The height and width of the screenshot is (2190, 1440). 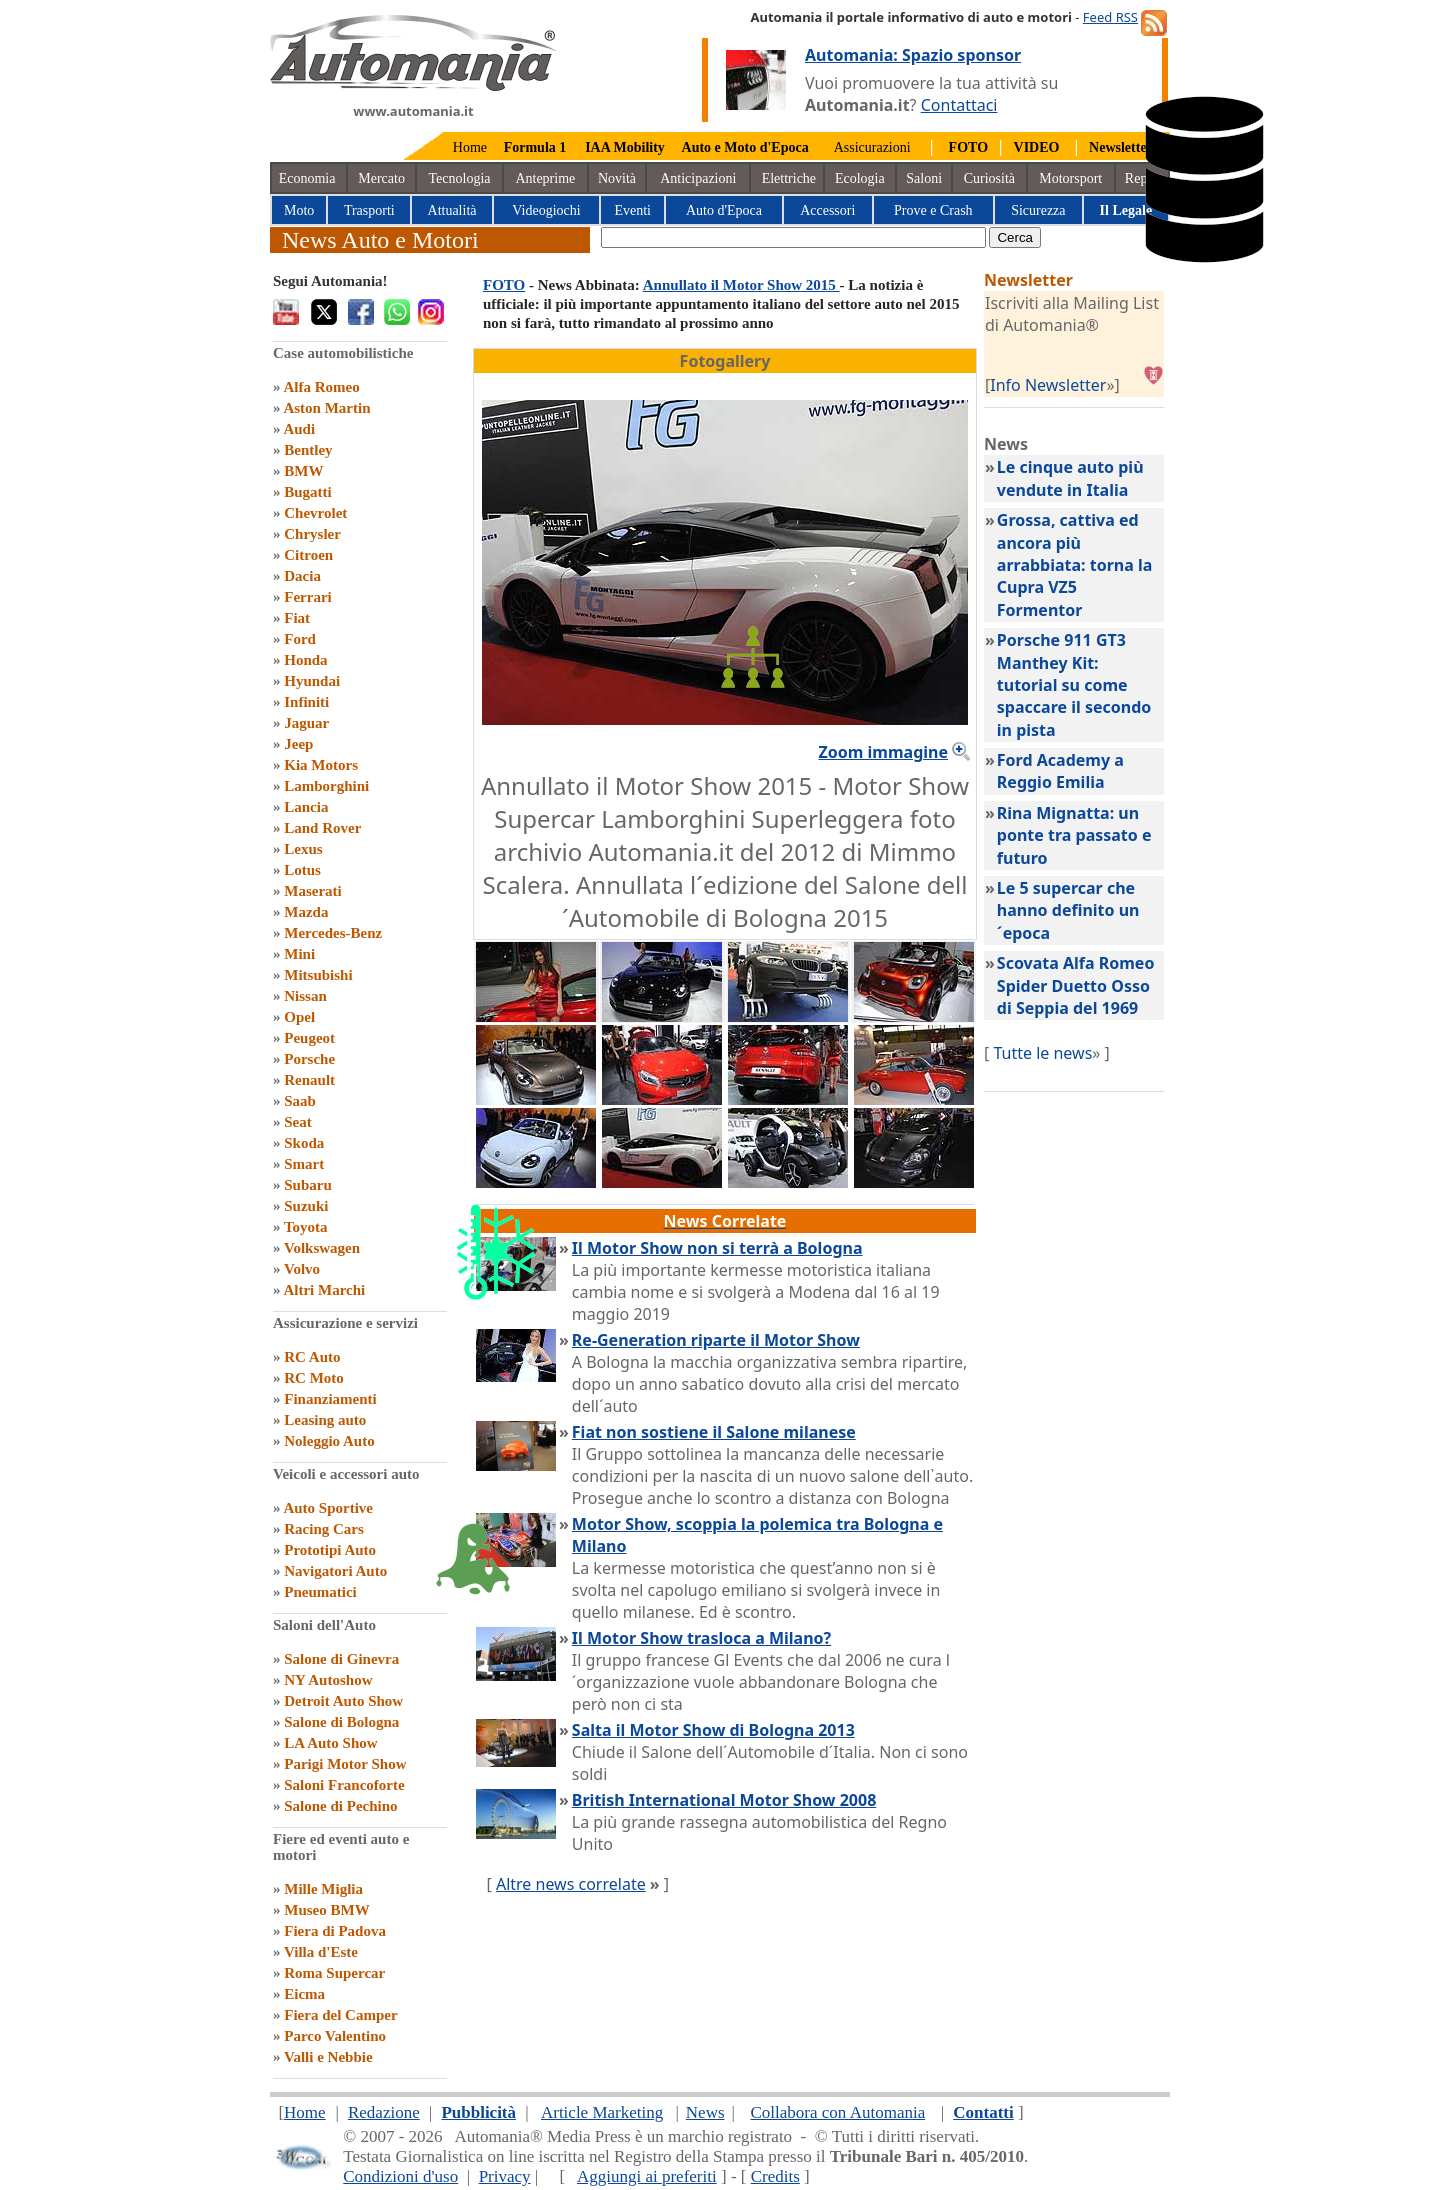 What do you see at coordinates (1204, 179) in the screenshot?
I see `access database storage` at bounding box center [1204, 179].